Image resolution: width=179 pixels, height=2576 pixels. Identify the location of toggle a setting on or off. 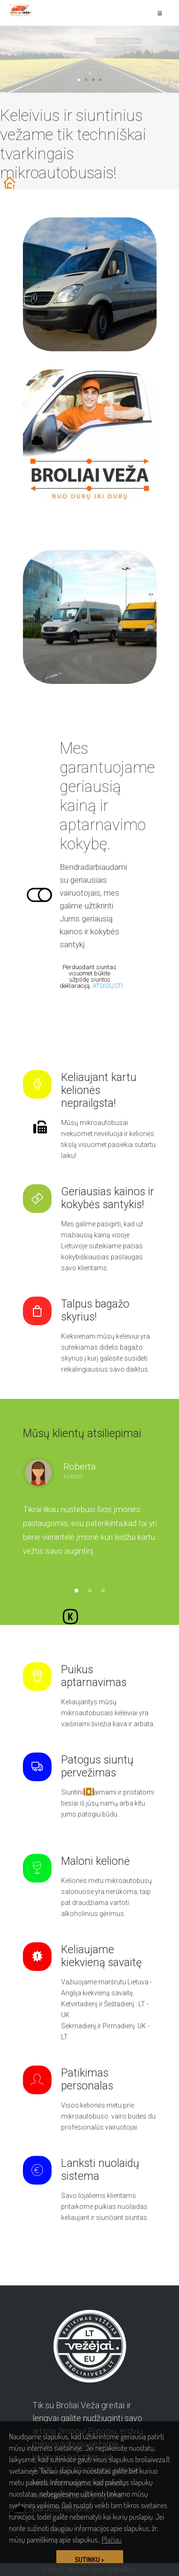
(39, 895).